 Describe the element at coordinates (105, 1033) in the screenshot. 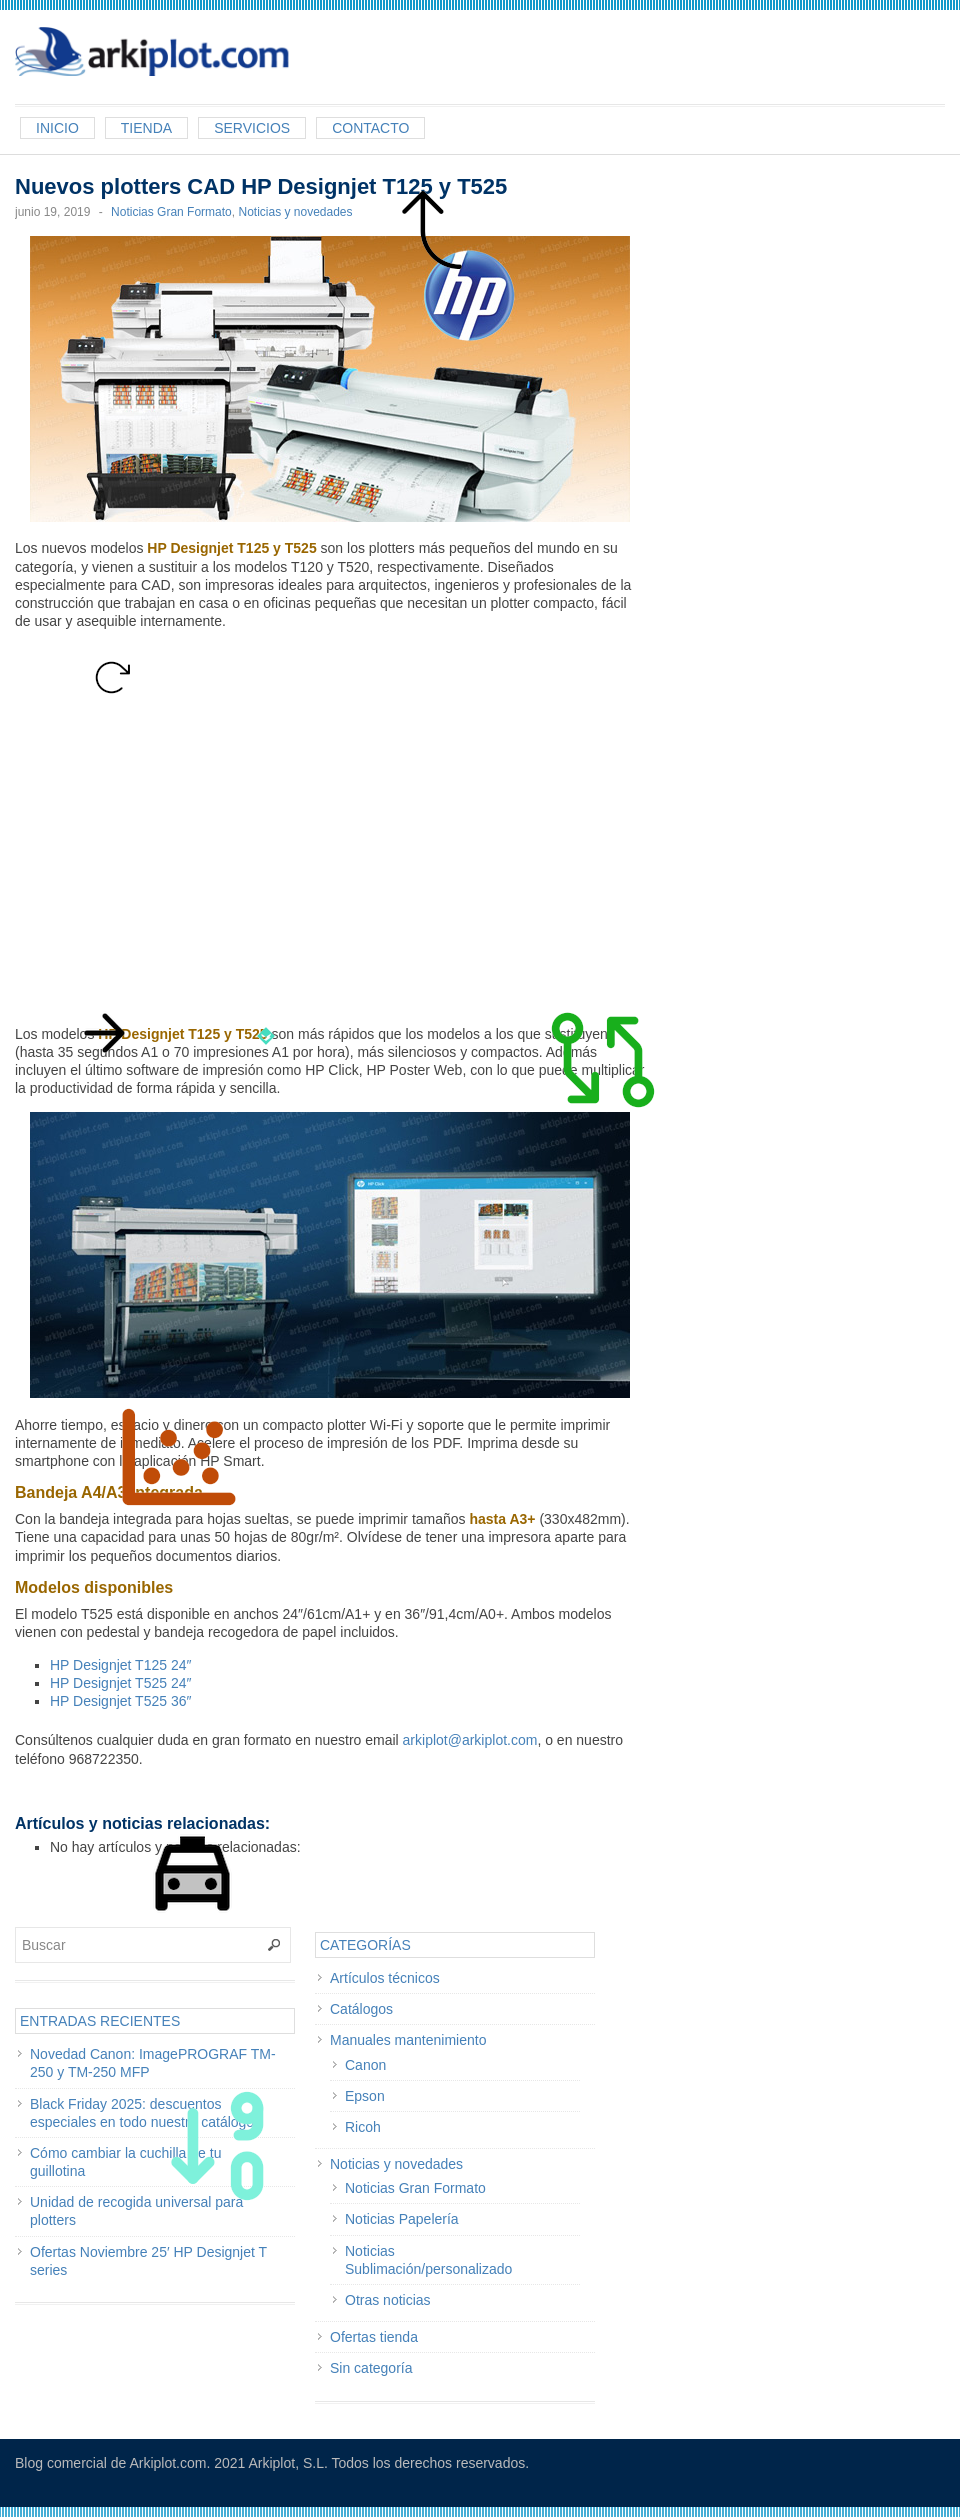

I see `navigate to the next page or step` at that location.